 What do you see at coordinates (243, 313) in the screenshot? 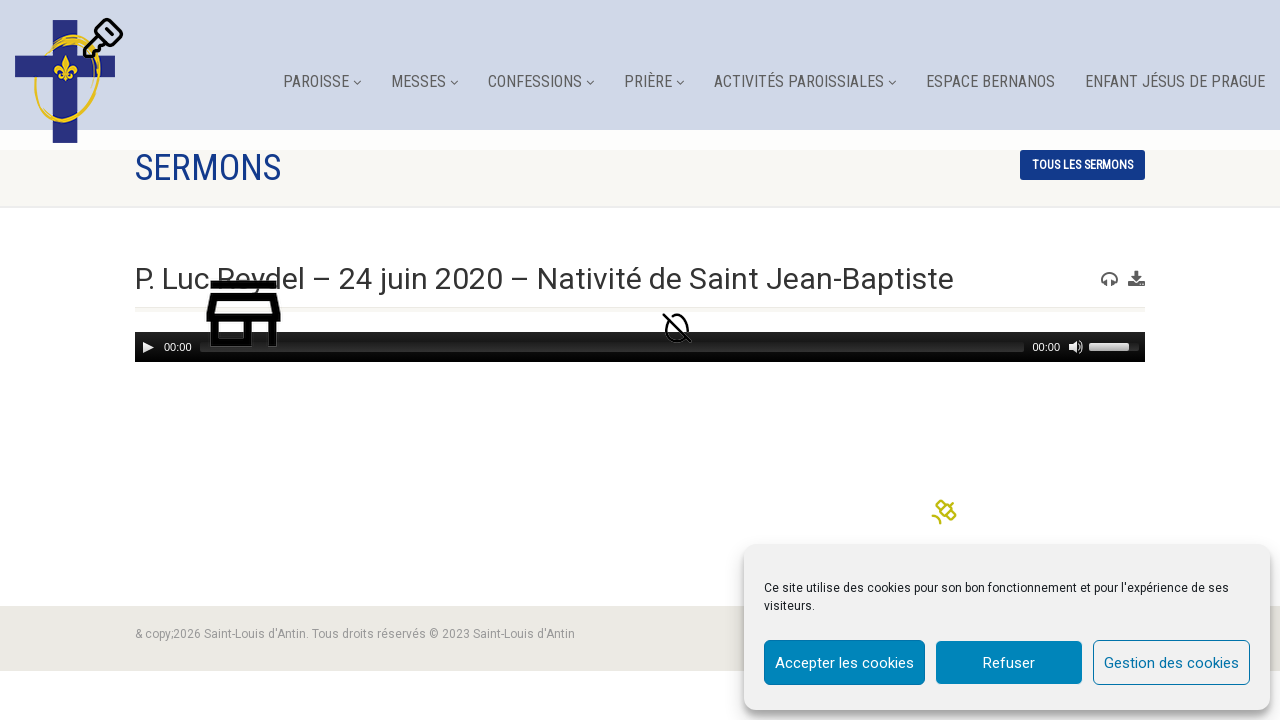
I see `browse or open the store` at bounding box center [243, 313].